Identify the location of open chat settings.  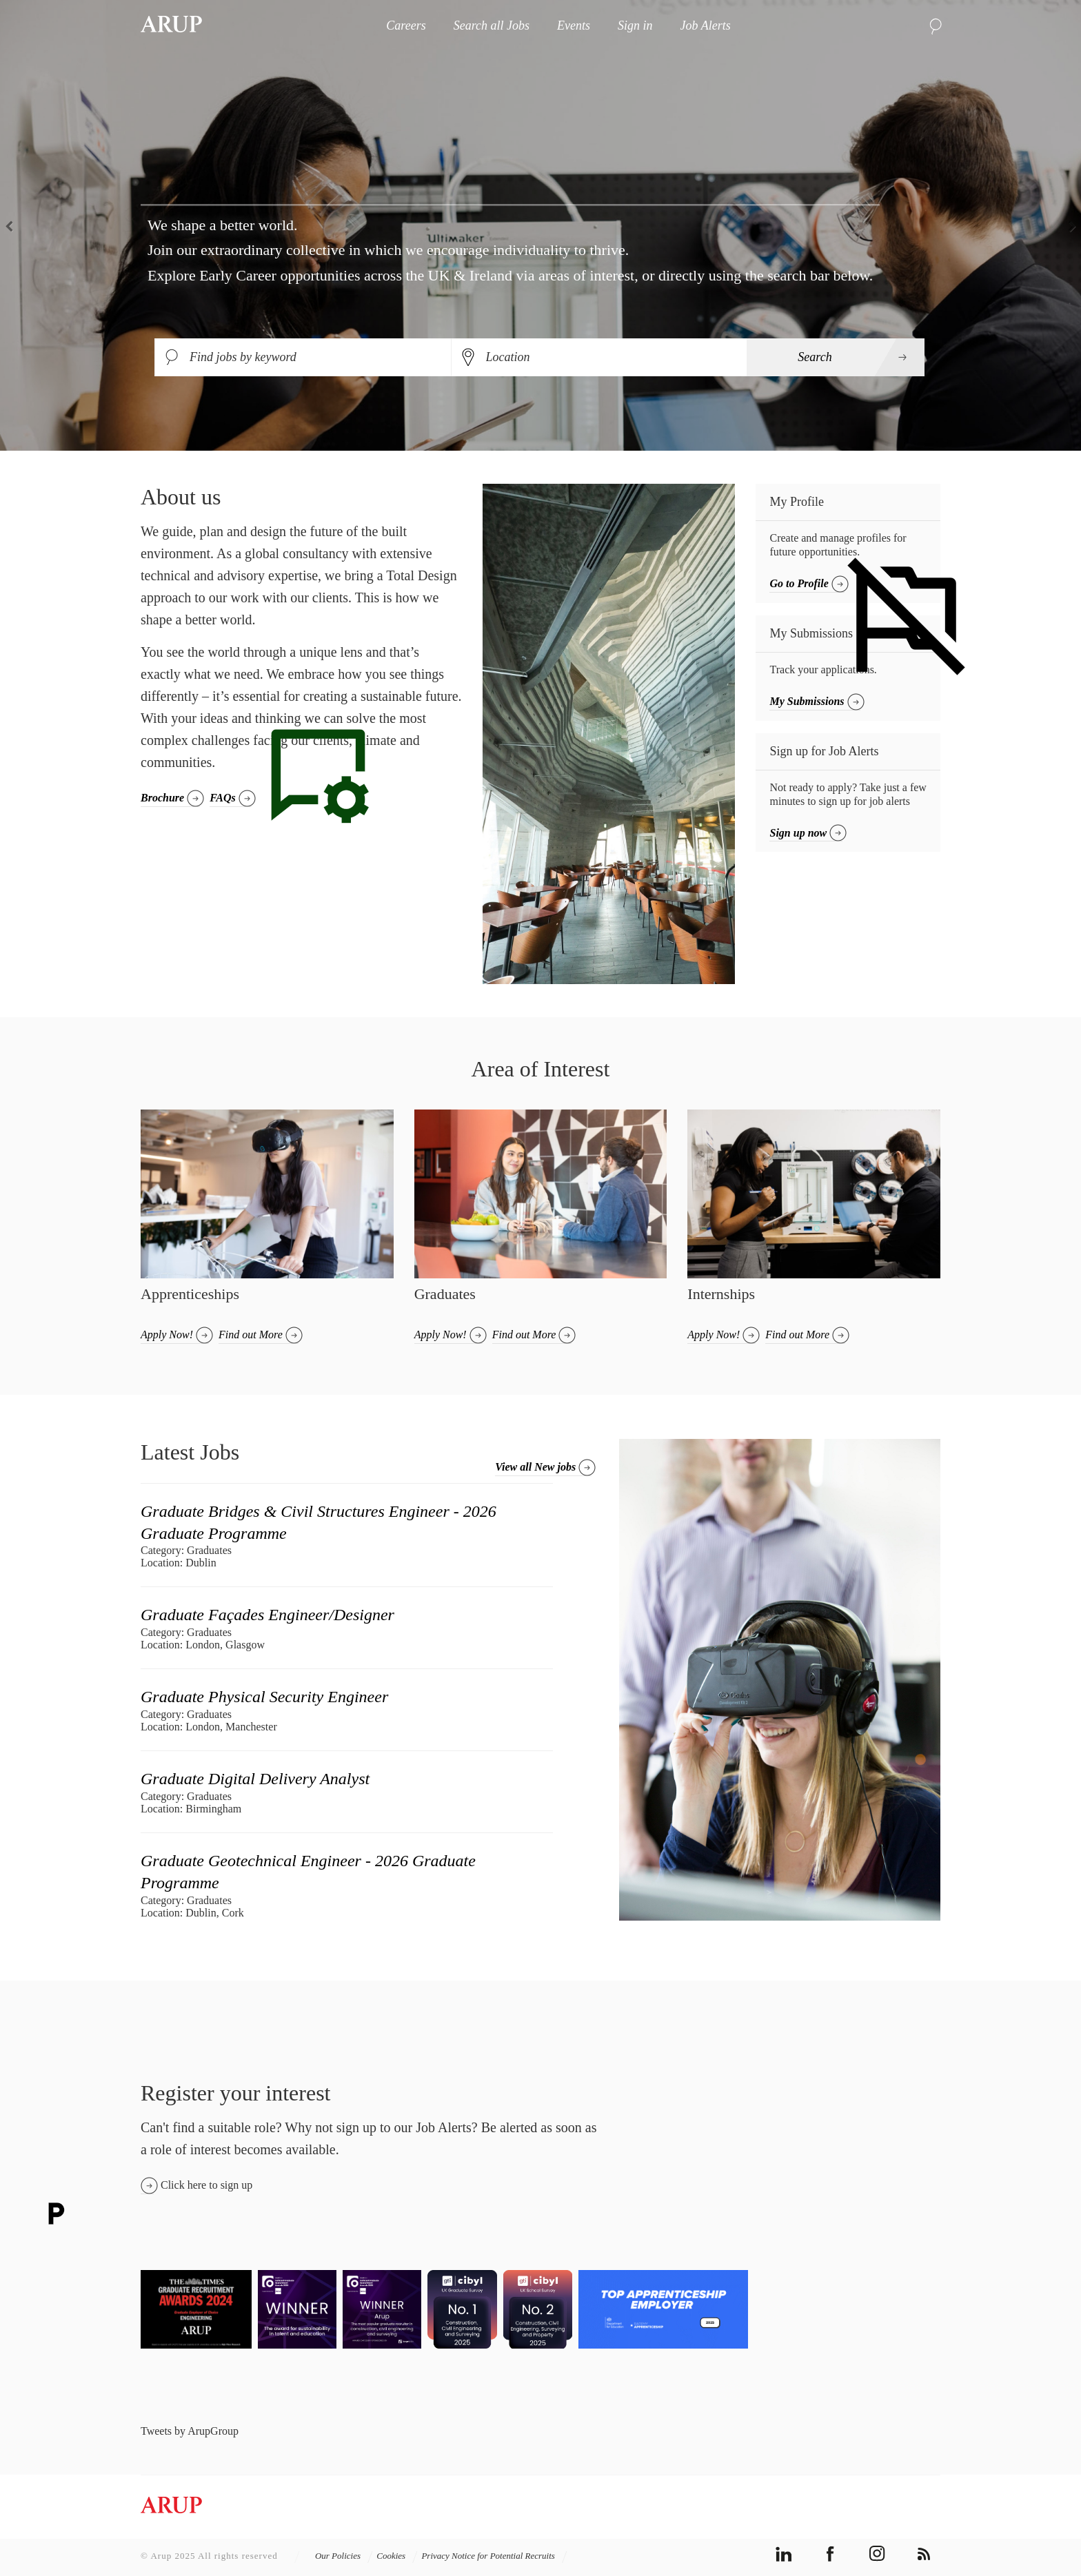
(318, 771).